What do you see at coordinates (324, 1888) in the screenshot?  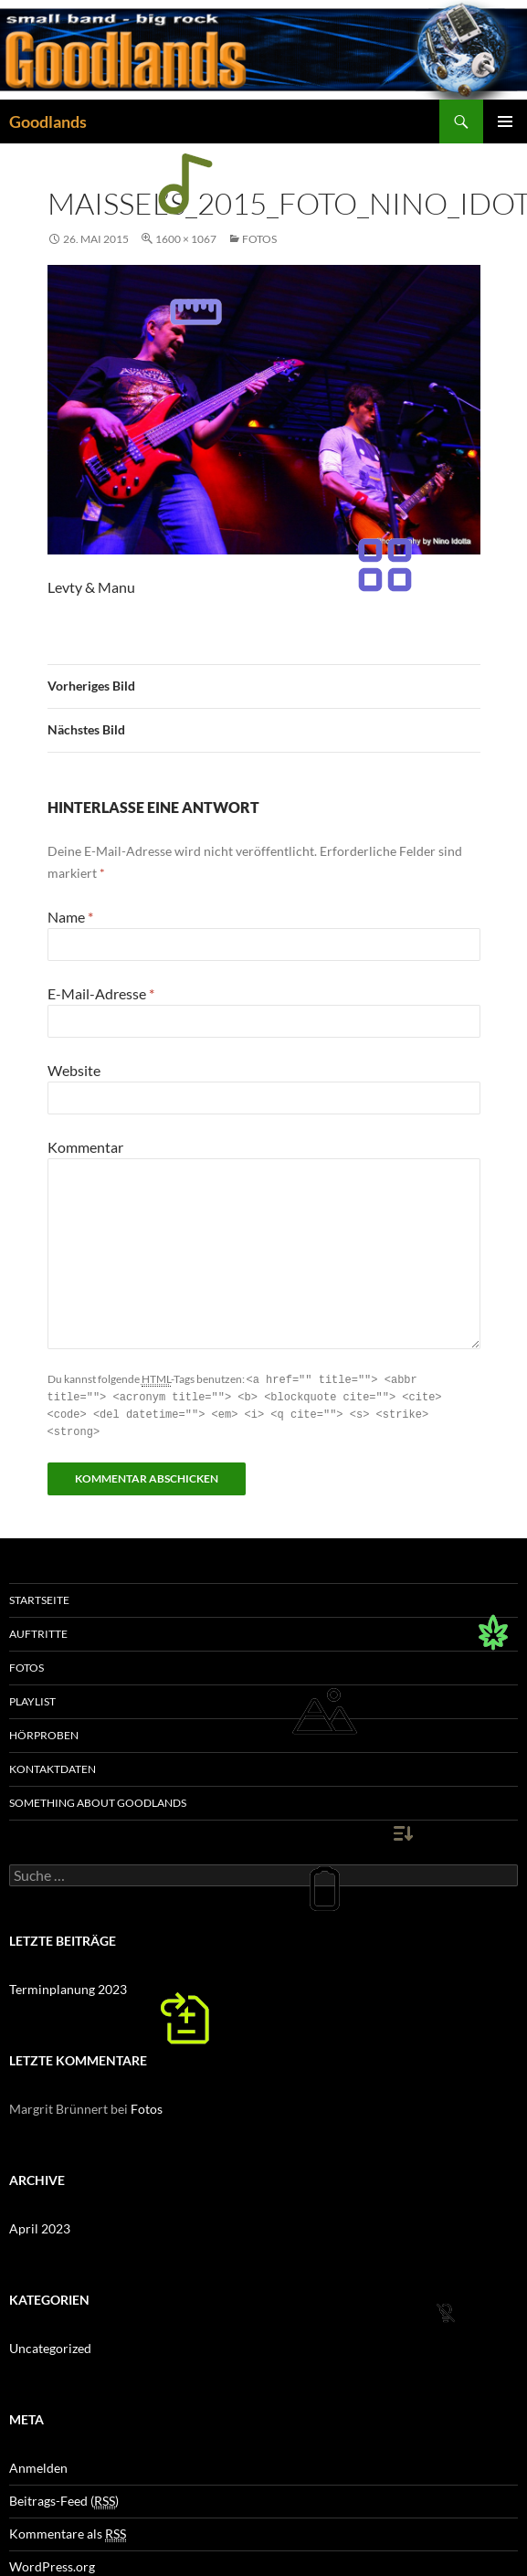 I see `indicates empty battery status` at bounding box center [324, 1888].